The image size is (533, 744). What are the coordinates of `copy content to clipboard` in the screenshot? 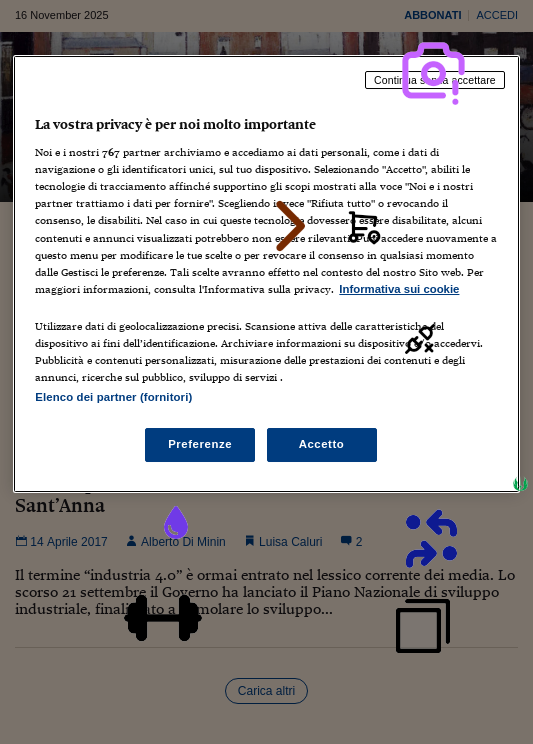 It's located at (423, 626).